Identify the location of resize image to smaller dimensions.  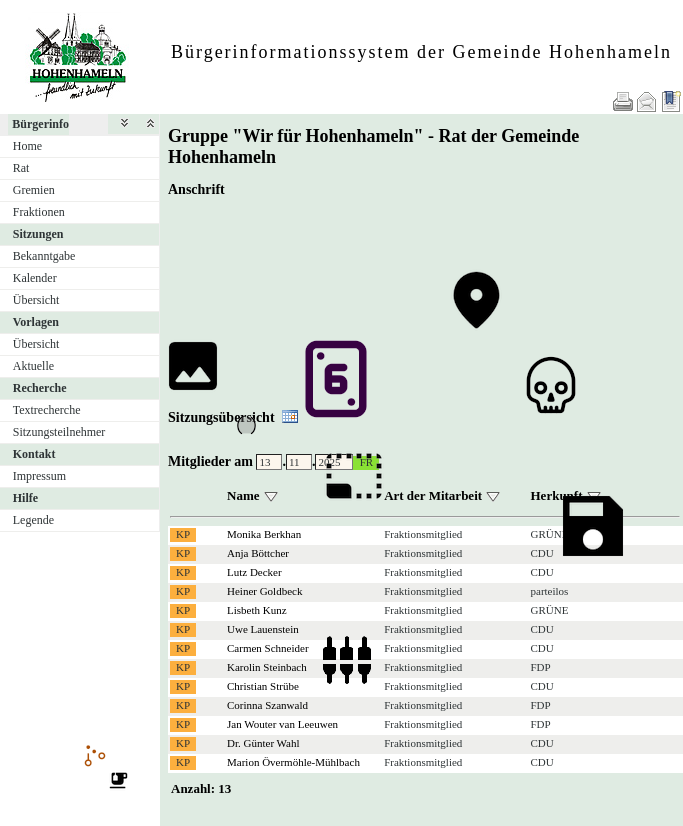
(354, 476).